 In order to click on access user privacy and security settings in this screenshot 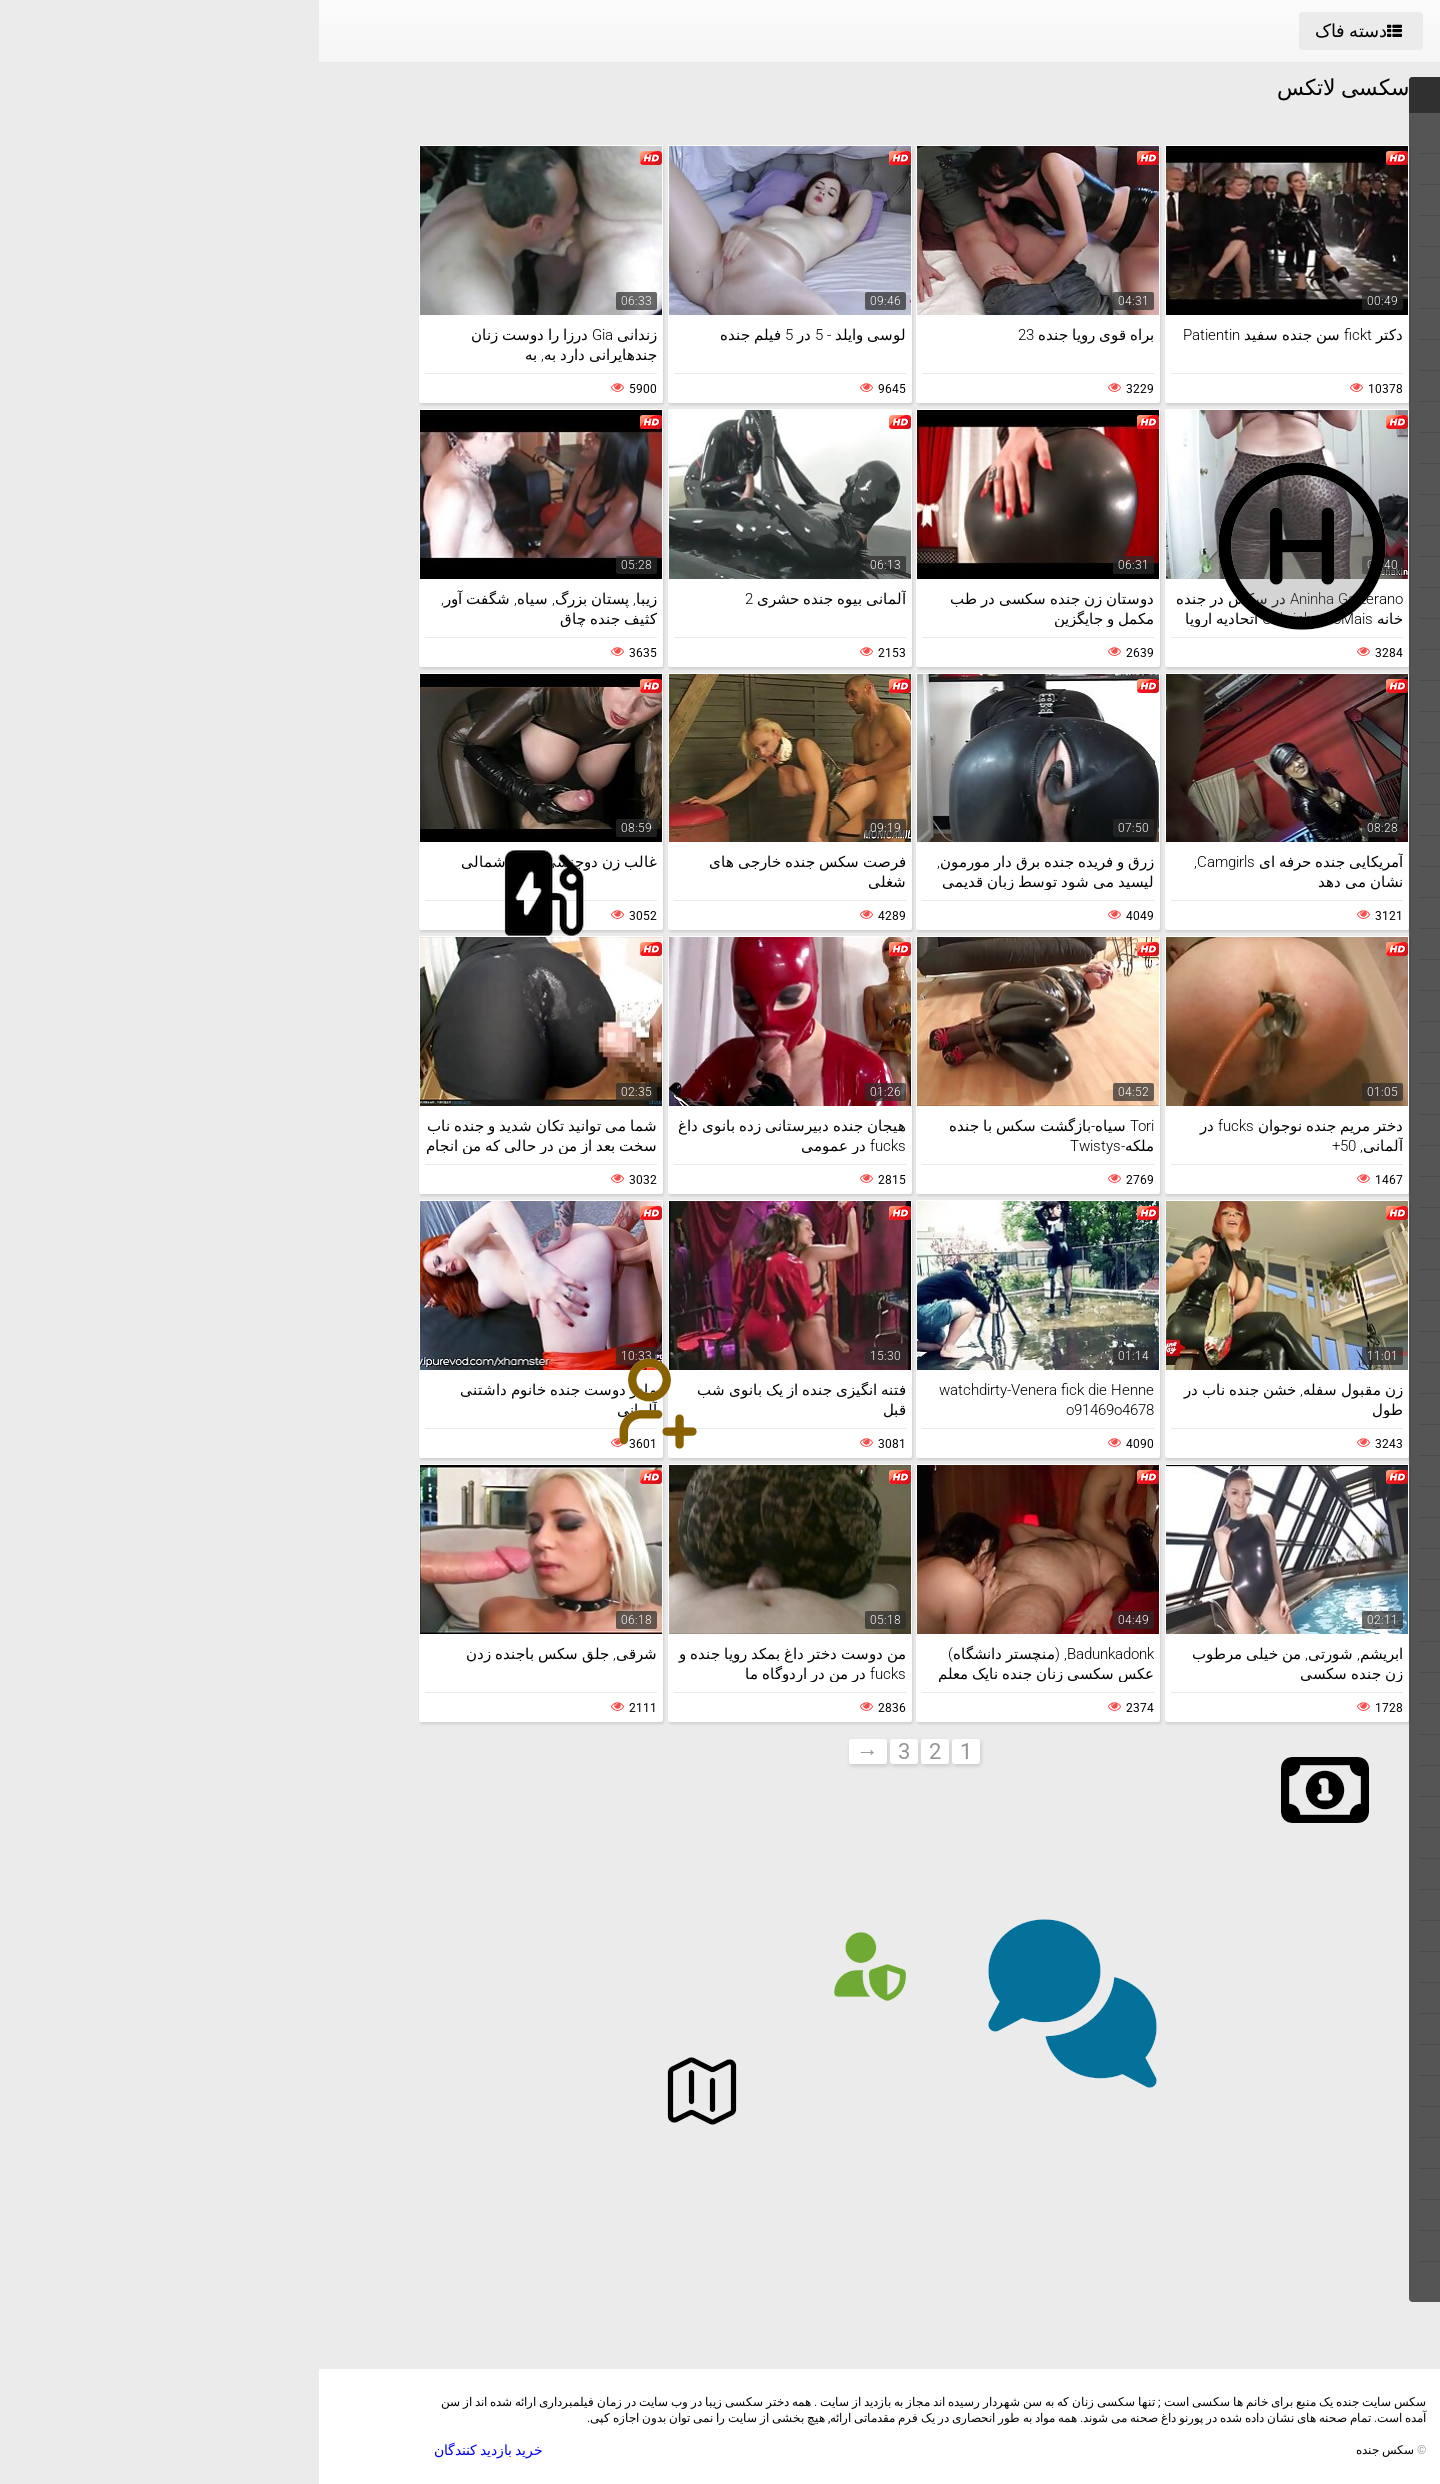, I will do `click(869, 1964)`.